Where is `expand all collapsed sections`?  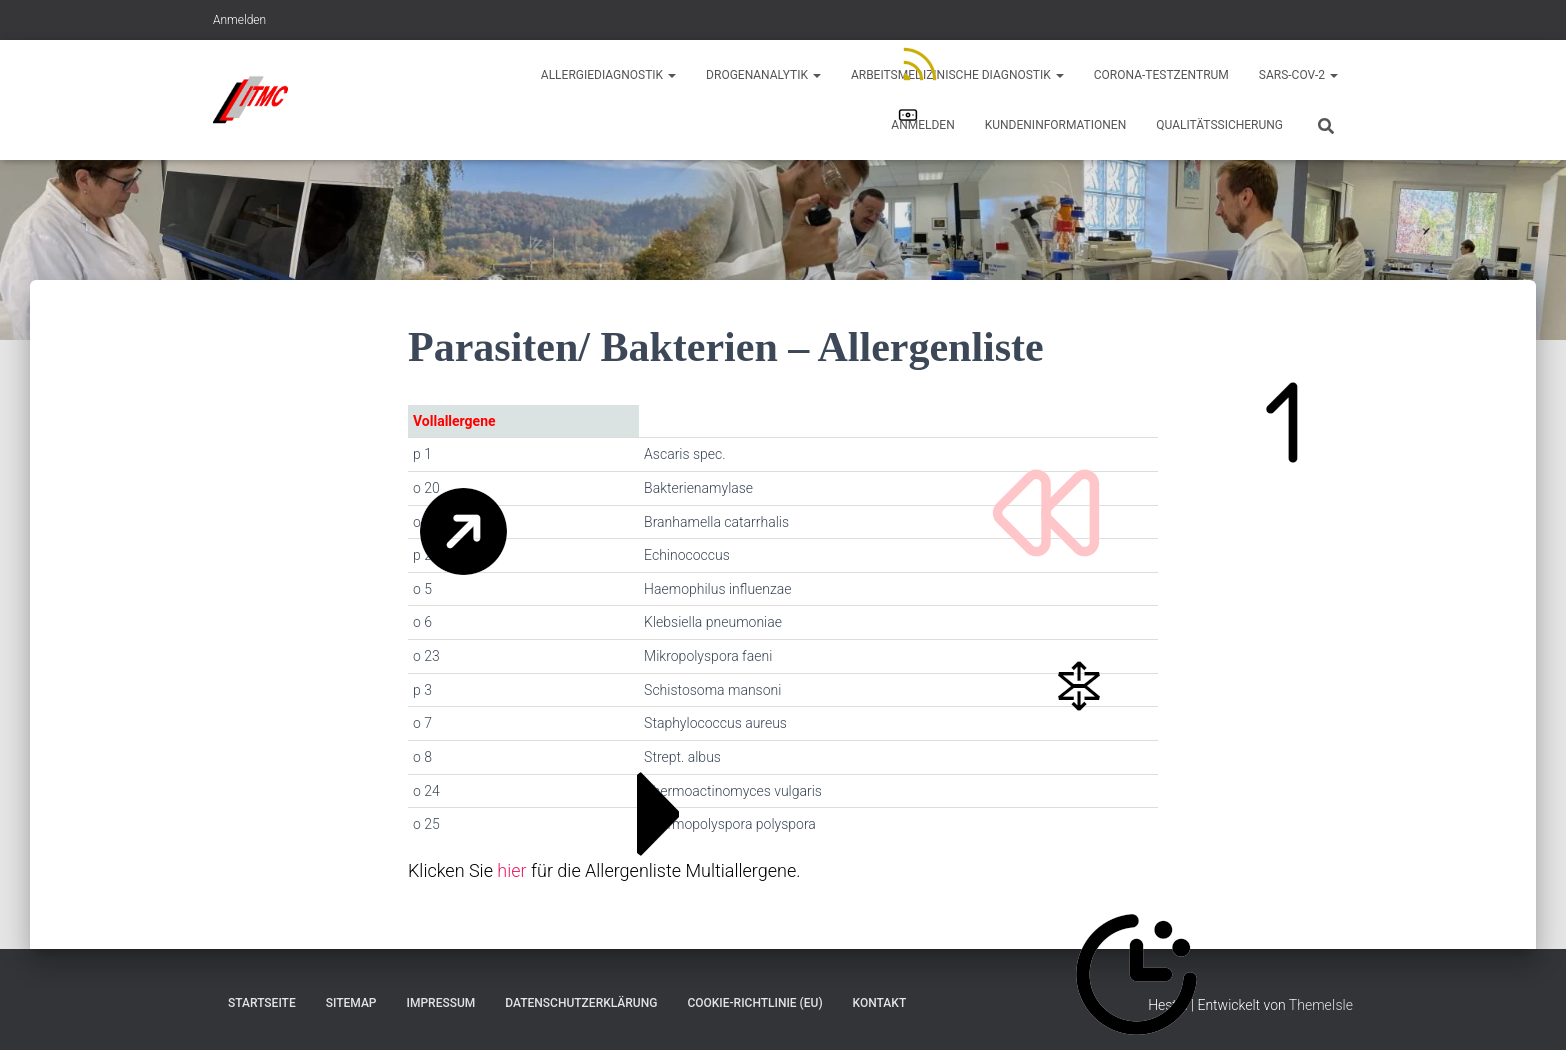 expand all collapsed sections is located at coordinates (1079, 686).